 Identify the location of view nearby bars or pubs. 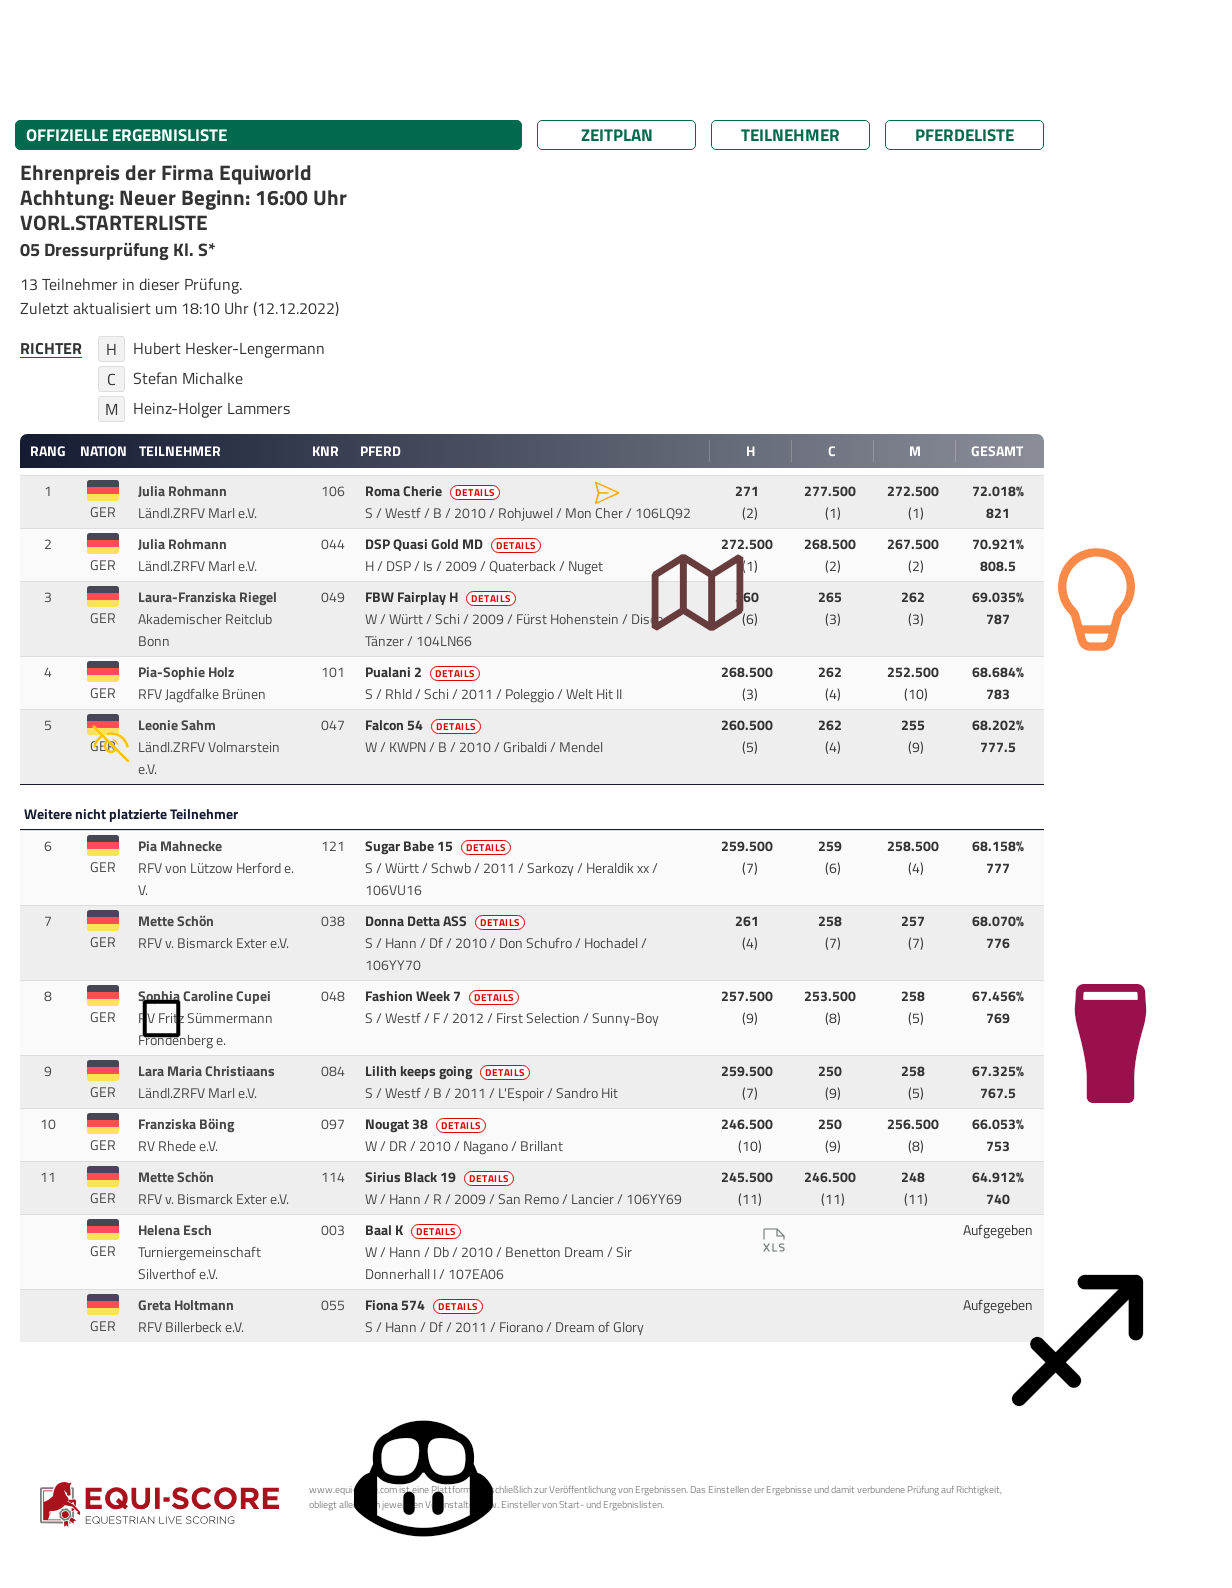
(1110, 1043).